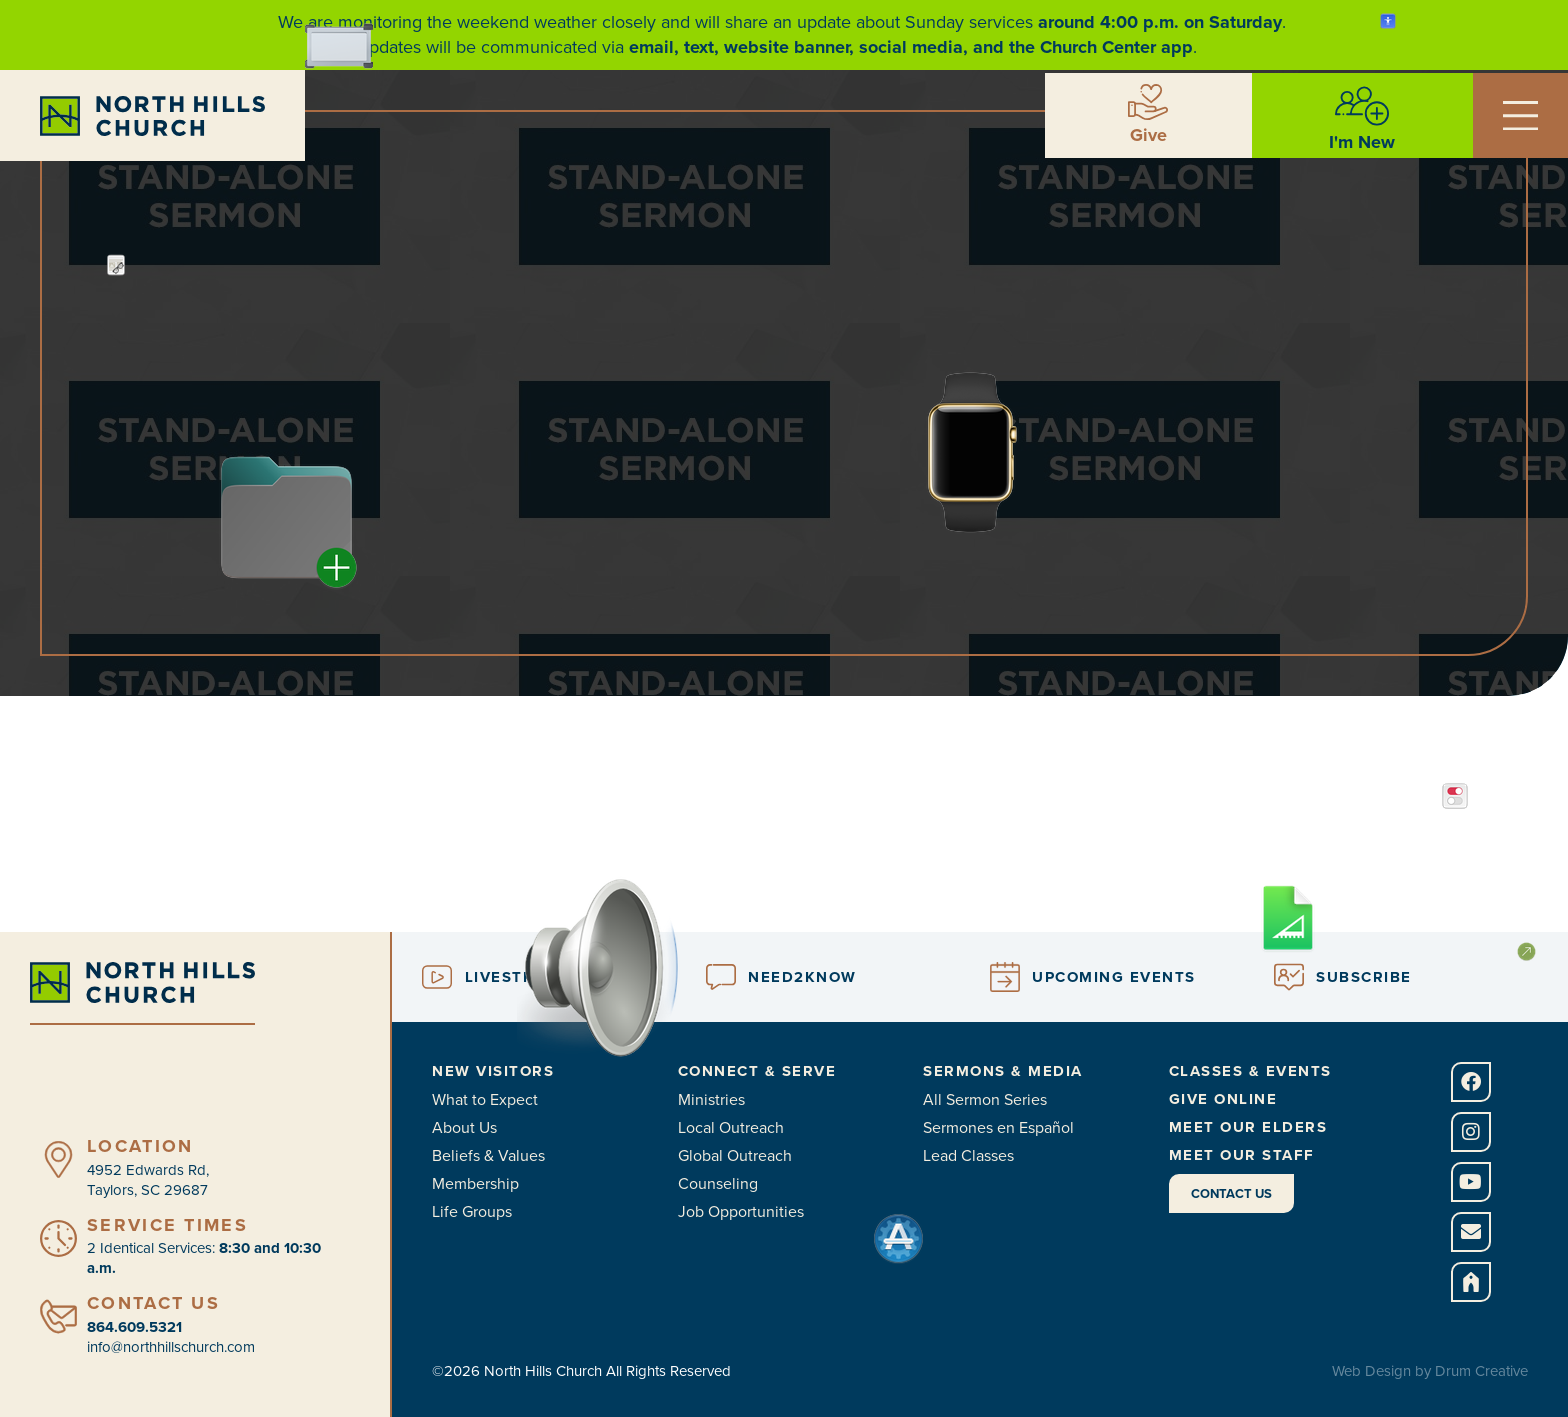 The image size is (1568, 1417). I want to click on create a new folder, so click(286, 517).